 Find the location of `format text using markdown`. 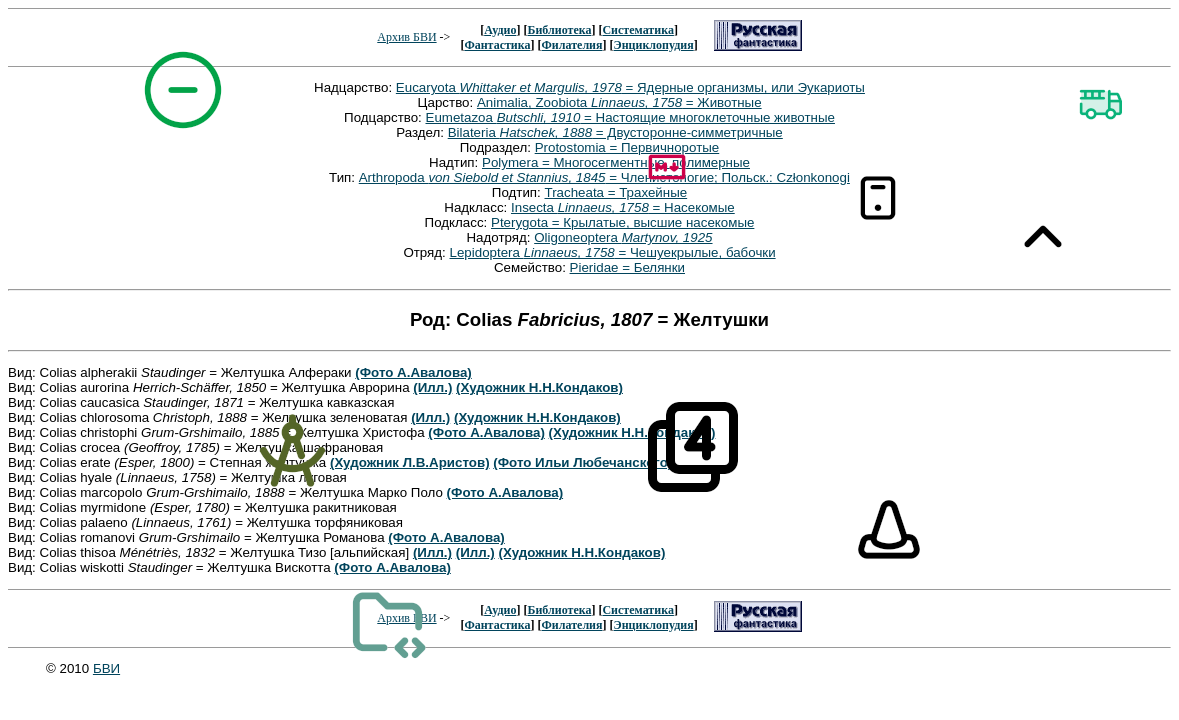

format text using markdown is located at coordinates (667, 167).